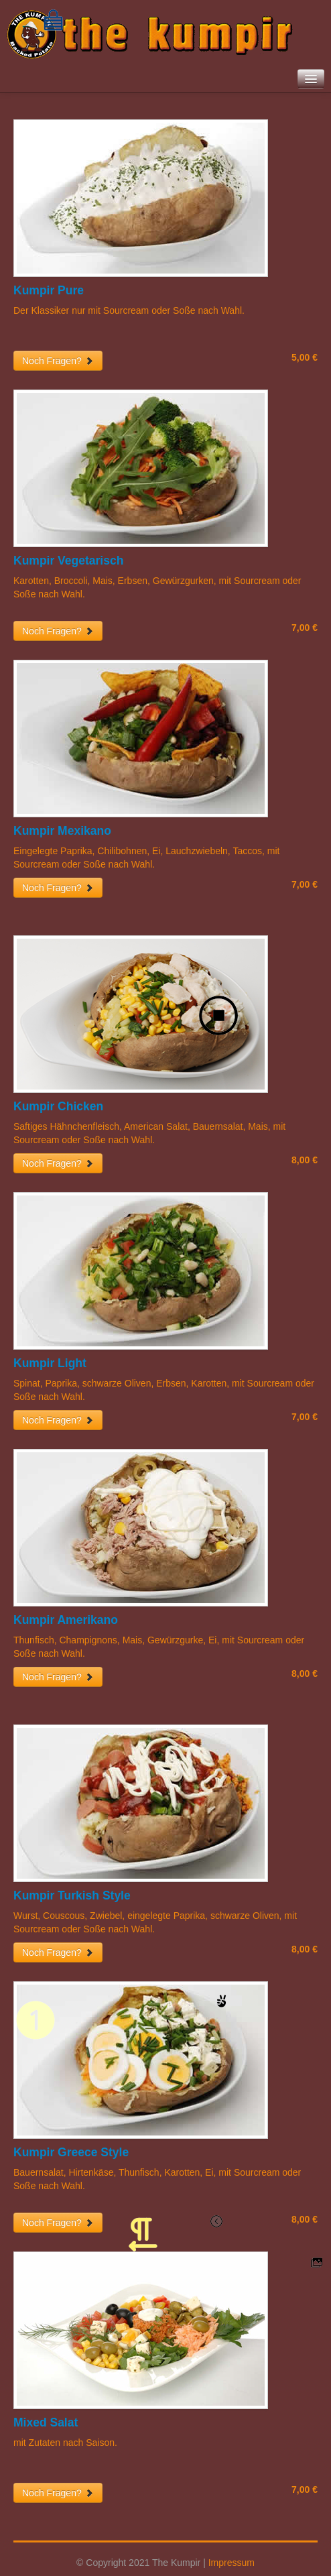  I want to click on send a peace sign or friendly gesture, so click(221, 2001).